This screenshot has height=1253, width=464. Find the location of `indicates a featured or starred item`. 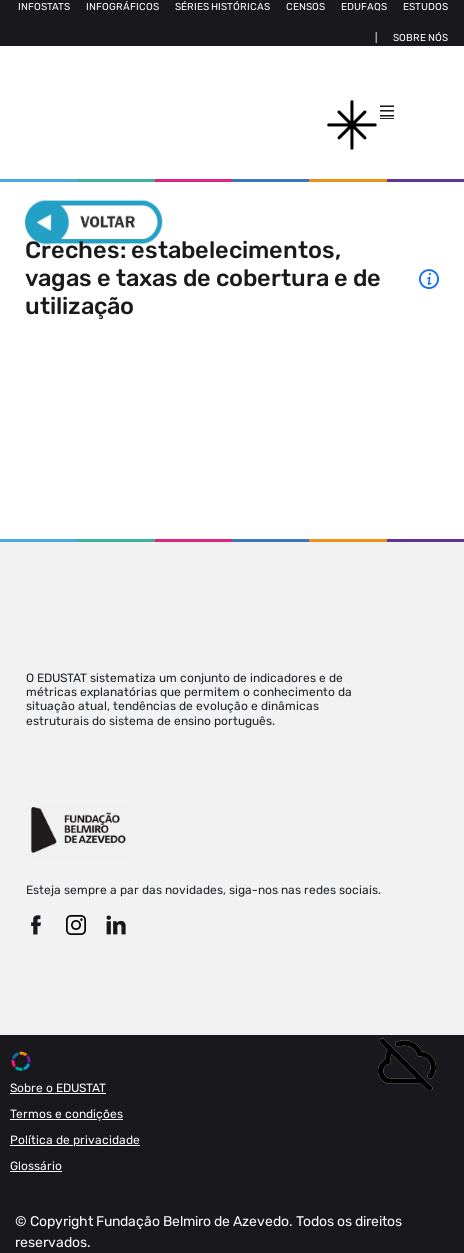

indicates a featured or starred item is located at coordinates (352, 125).